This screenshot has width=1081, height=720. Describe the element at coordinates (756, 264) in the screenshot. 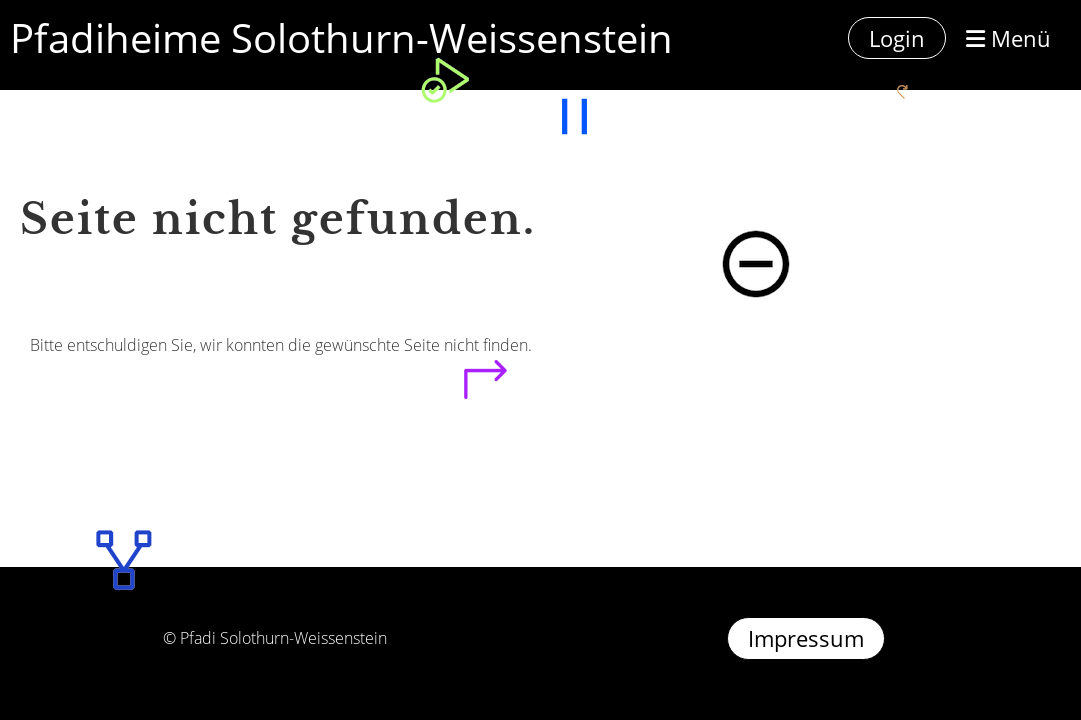

I see `remove an item from a list` at that location.